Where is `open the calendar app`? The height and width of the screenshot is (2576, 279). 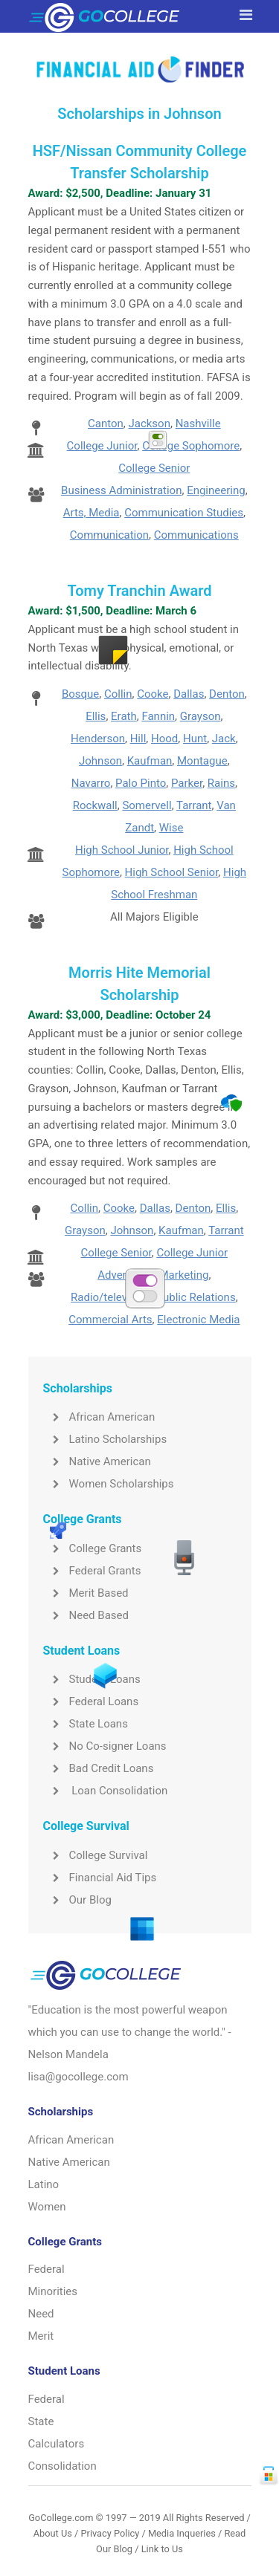
open the calendar app is located at coordinates (142, 1929).